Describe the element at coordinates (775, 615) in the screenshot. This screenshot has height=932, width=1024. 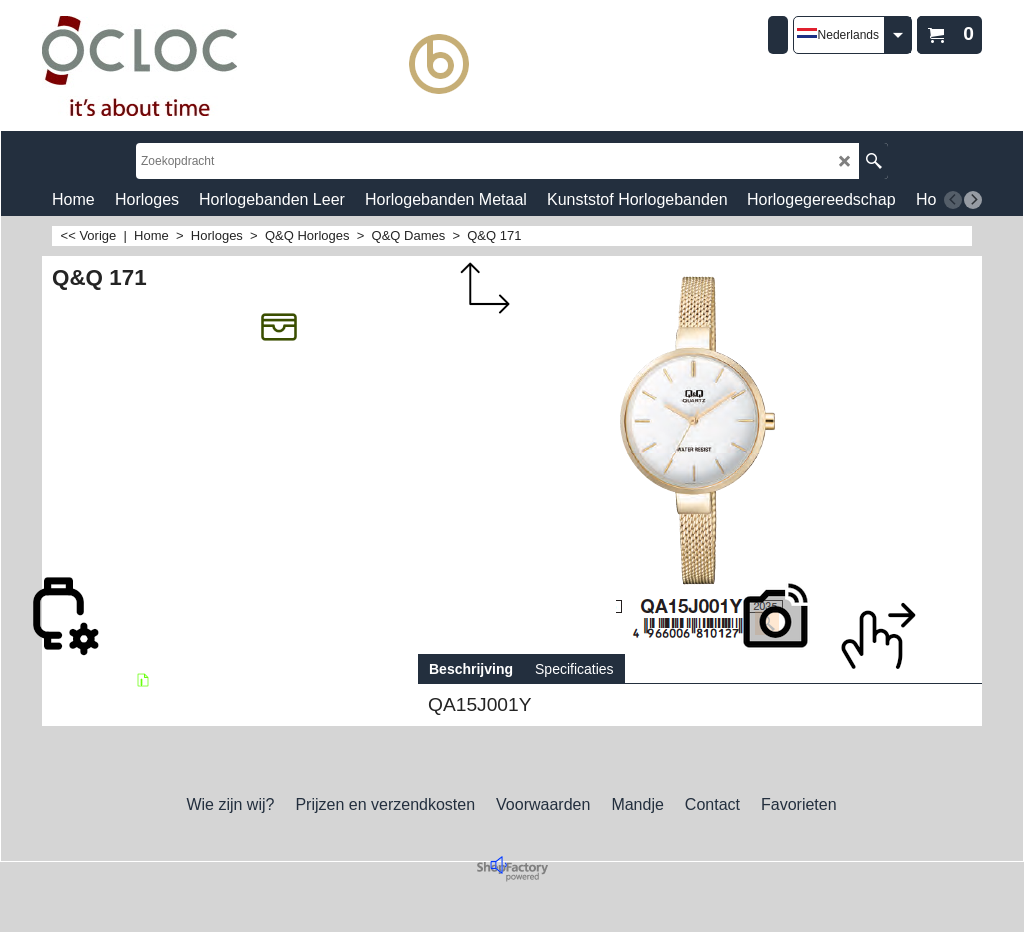
I see `connect to a wireless or linked camera device` at that location.